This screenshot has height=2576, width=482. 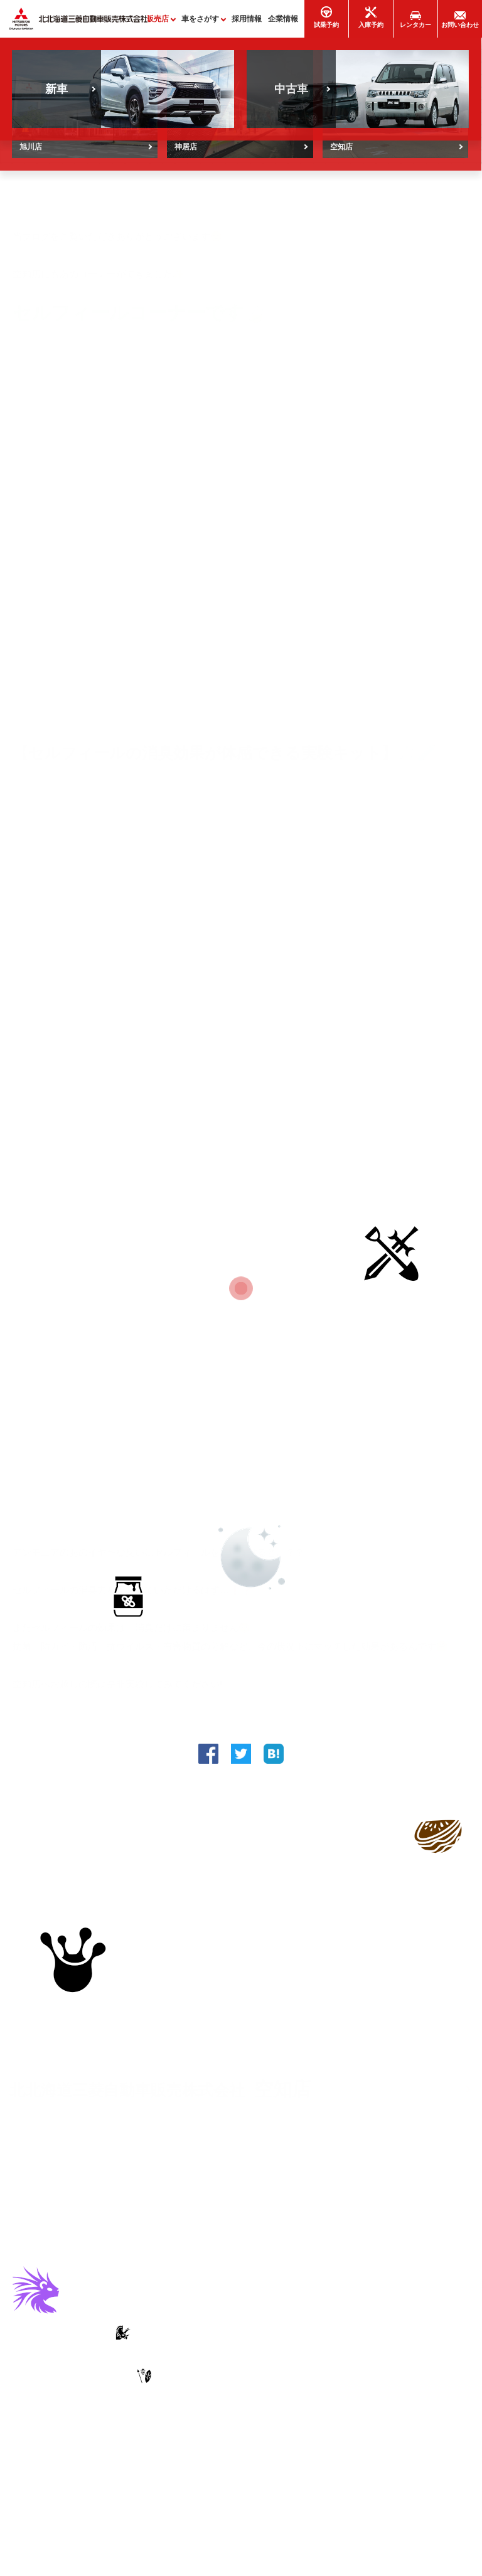 I want to click on access tribal or primitive gear category, so click(x=144, y=2376).